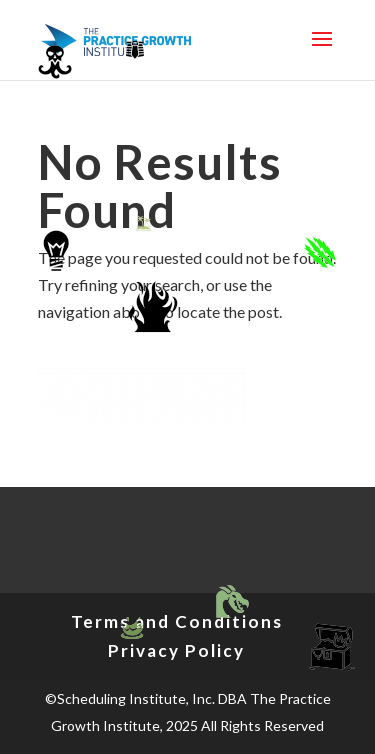 The height and width of the screenshot is (754, 375). I want to click on water effect or splash animation trigger, so click(132, 628).